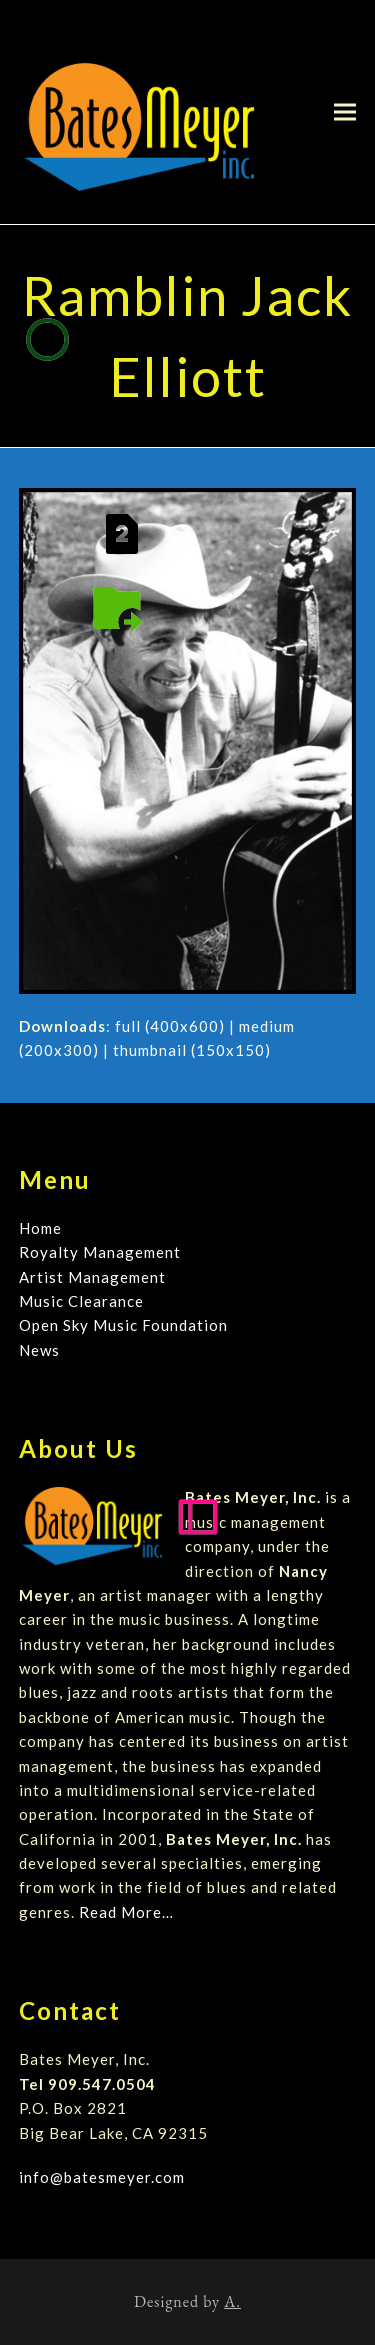 The image size is (375, 2345). Describe the element at coordinates (122, 534) in the screenshot. I see `indicates sim card slot 2 is active` at that location.